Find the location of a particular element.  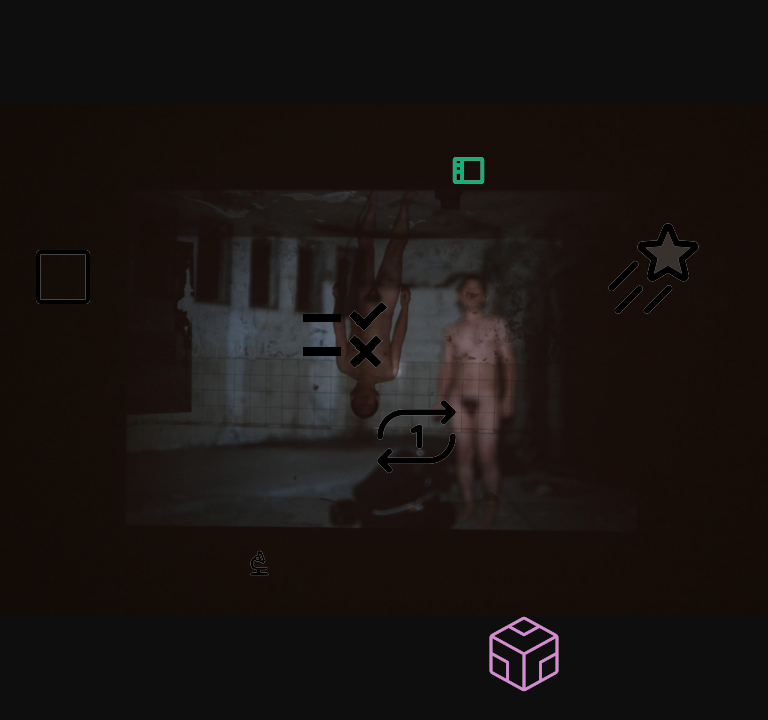

repeat current track once is located at coordinates (416, 436).